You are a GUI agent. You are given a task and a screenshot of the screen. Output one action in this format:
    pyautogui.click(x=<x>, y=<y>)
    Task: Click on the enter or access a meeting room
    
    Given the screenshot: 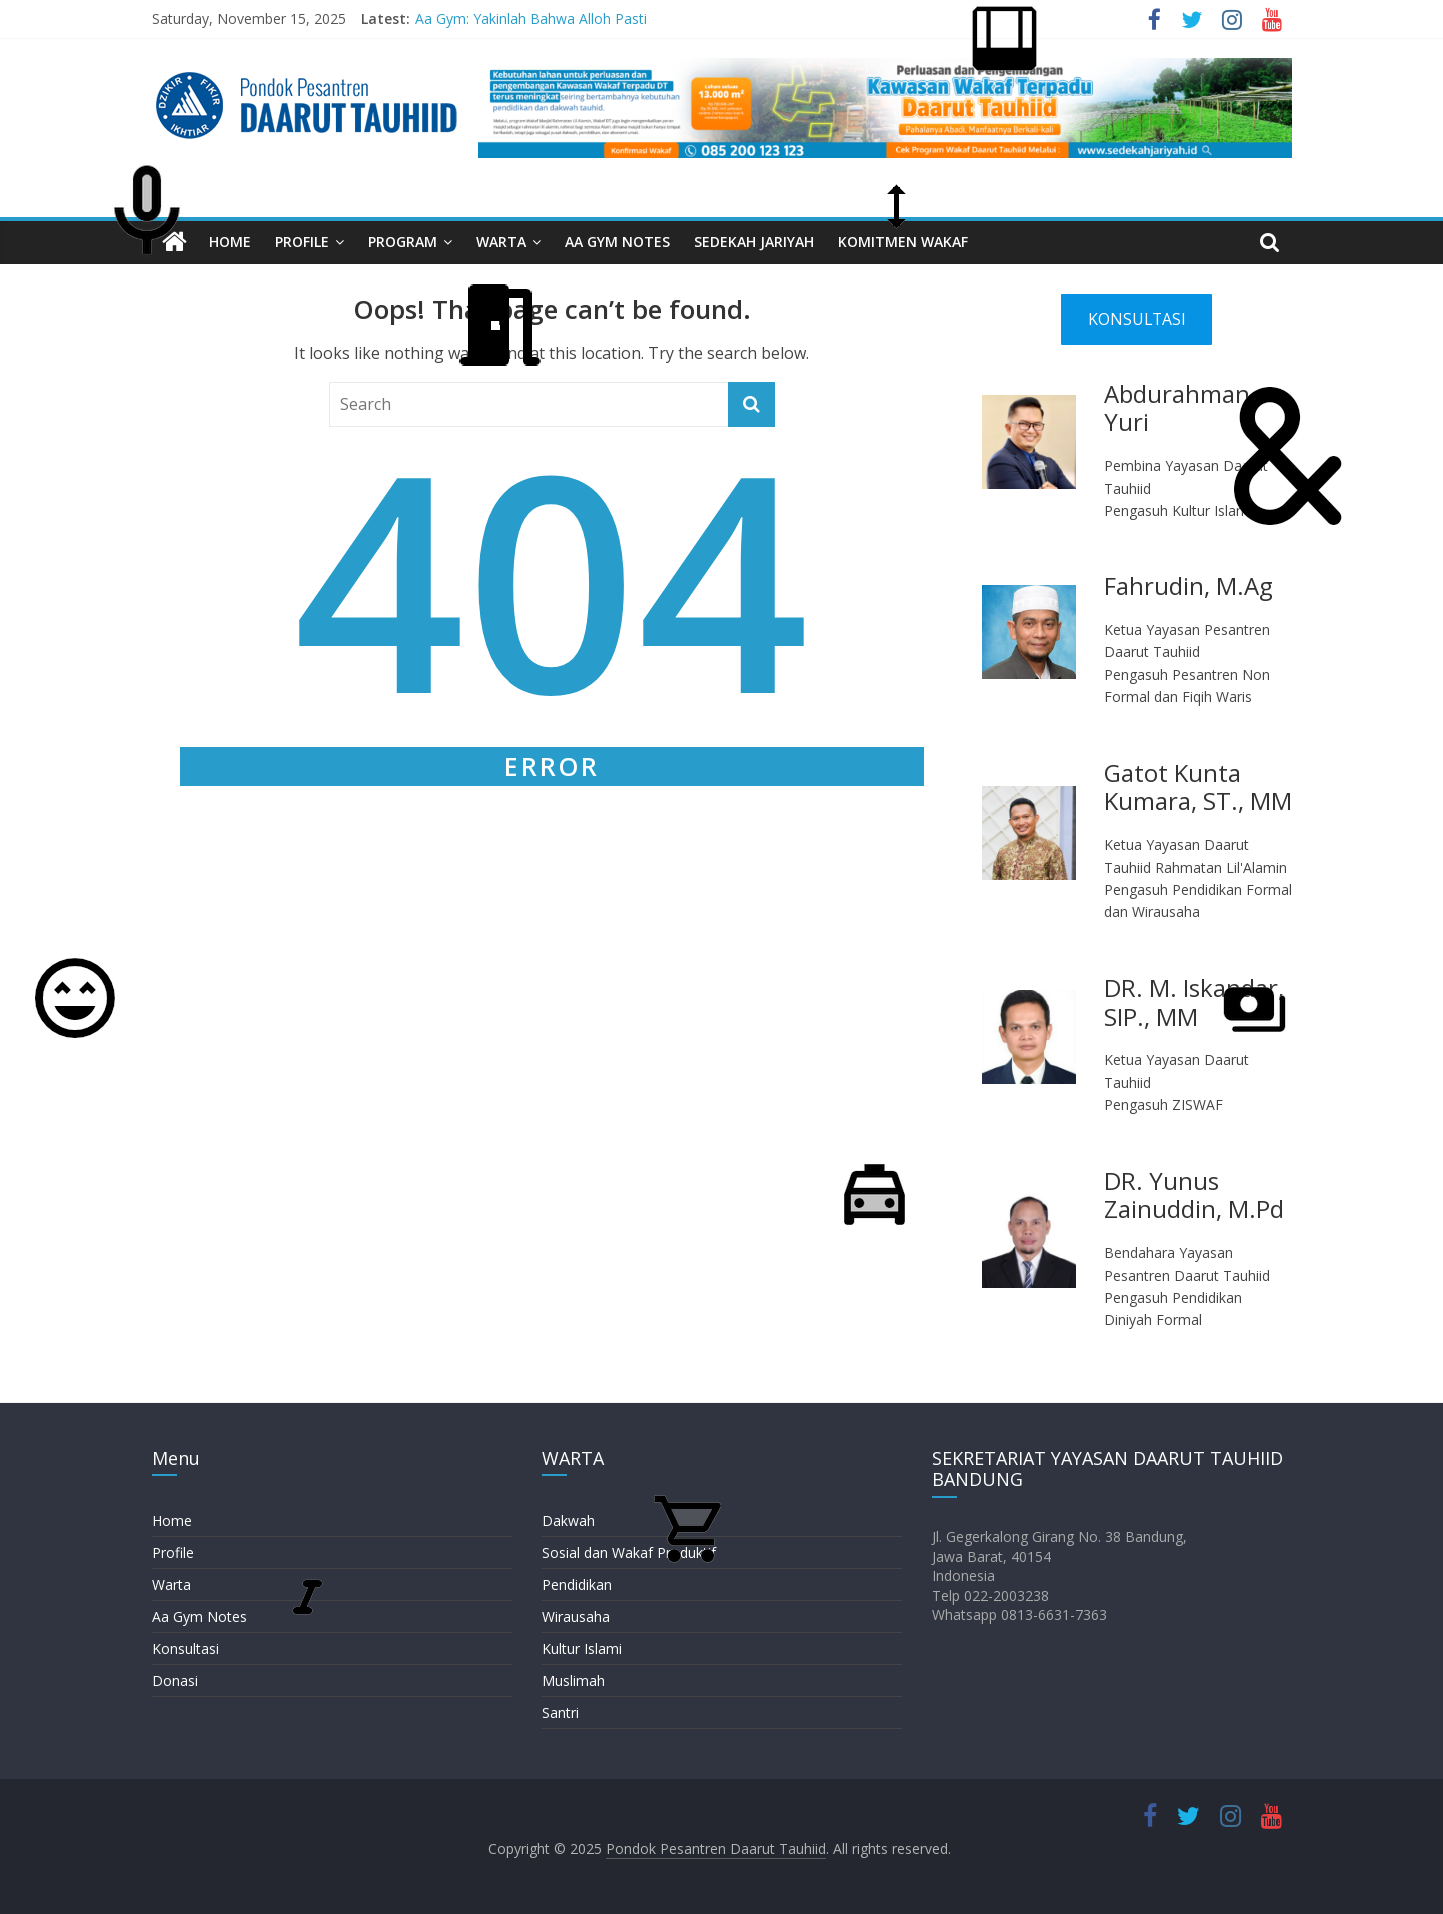 What is the action you would take?
    pyautogui.click(x=500, y=325)
    